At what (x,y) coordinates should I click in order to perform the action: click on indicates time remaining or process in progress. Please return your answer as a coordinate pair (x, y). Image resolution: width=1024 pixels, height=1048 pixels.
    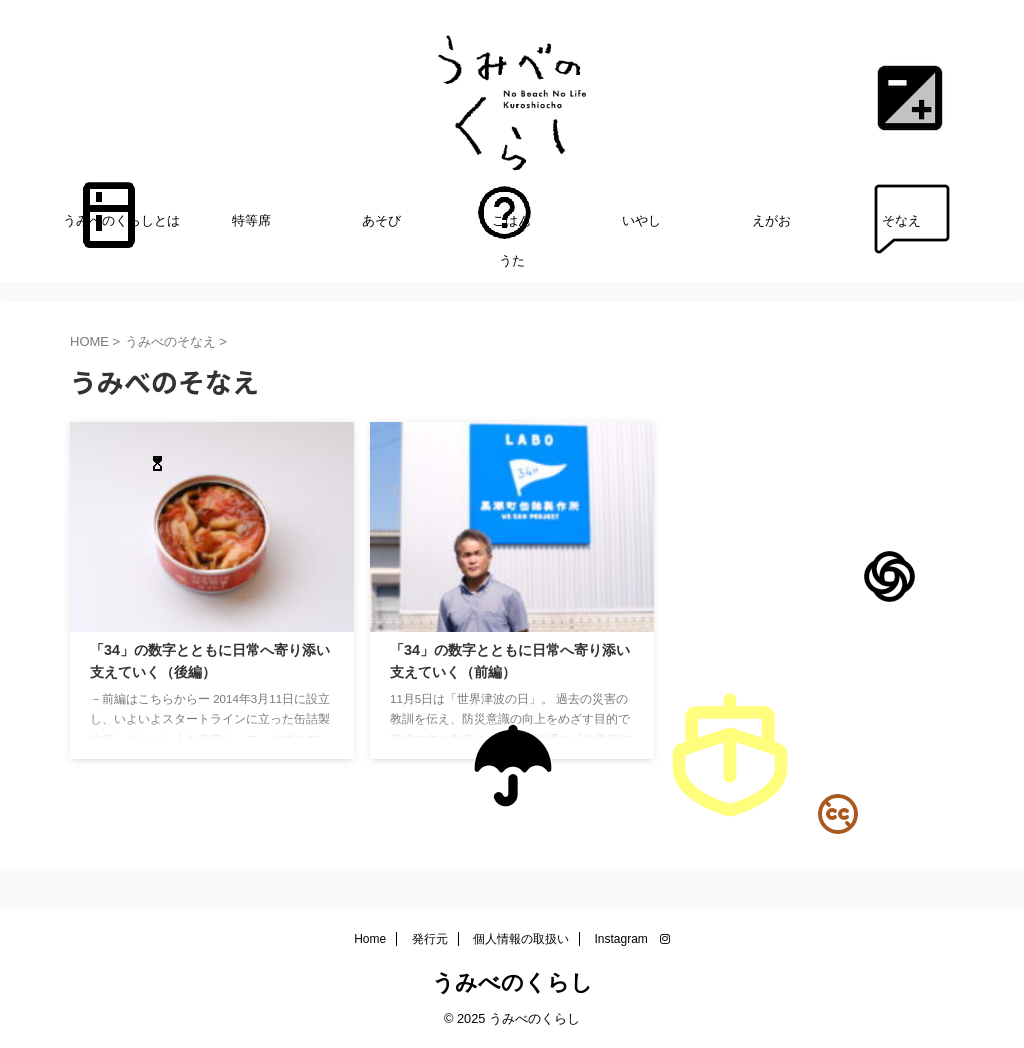
    Looking at the image, I should click on (157, 463).